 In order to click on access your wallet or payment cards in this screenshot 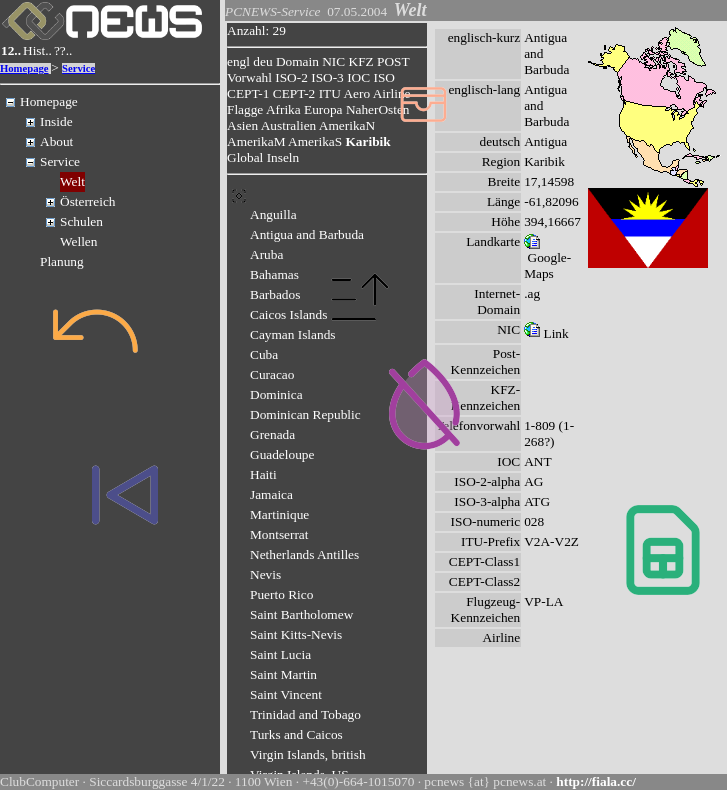, I will do `click(423, 104)`.